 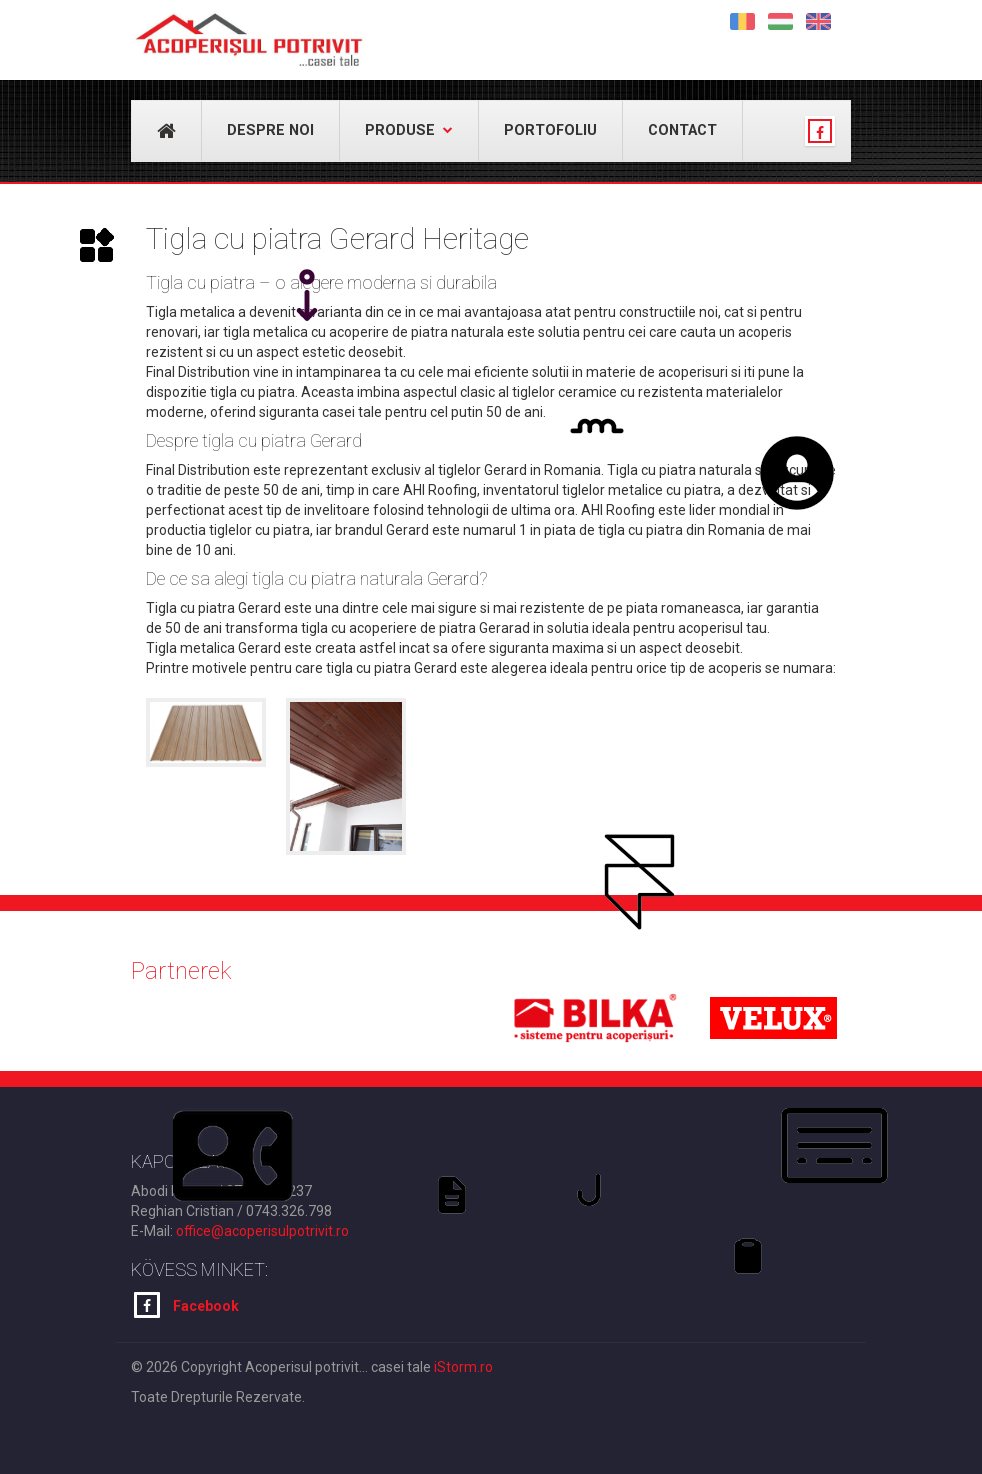 What do you see at coordinates (748, 1256) in the screenshot?
I see `copy to clipboard` at bounding box center [748, 1256].